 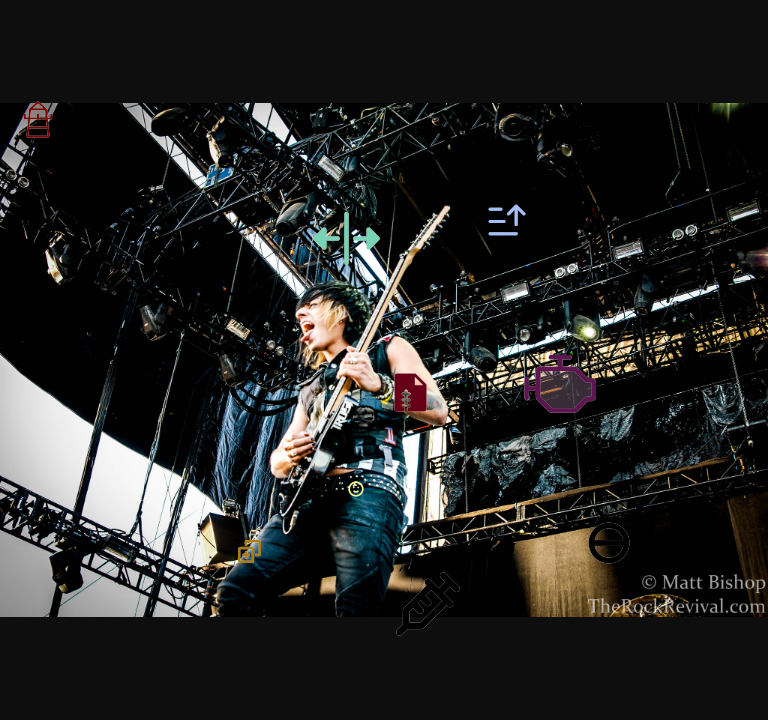 What do you see at coordinates (356, 489) in the screenshot?
I see `indicates child-friendly or kids mode` at bounding box center [356, 489].